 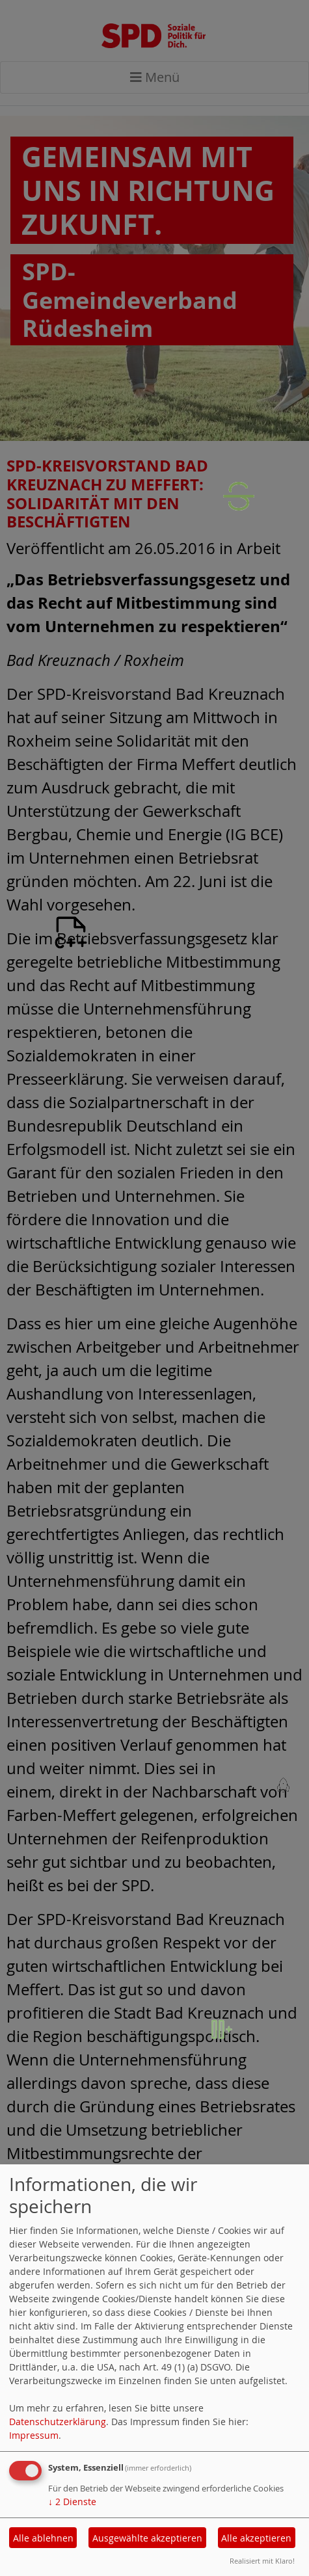 What do you see at coordinates (71, 934) in the screenshot?
I see `a C++ source code file` at bounding box center [71, 934].